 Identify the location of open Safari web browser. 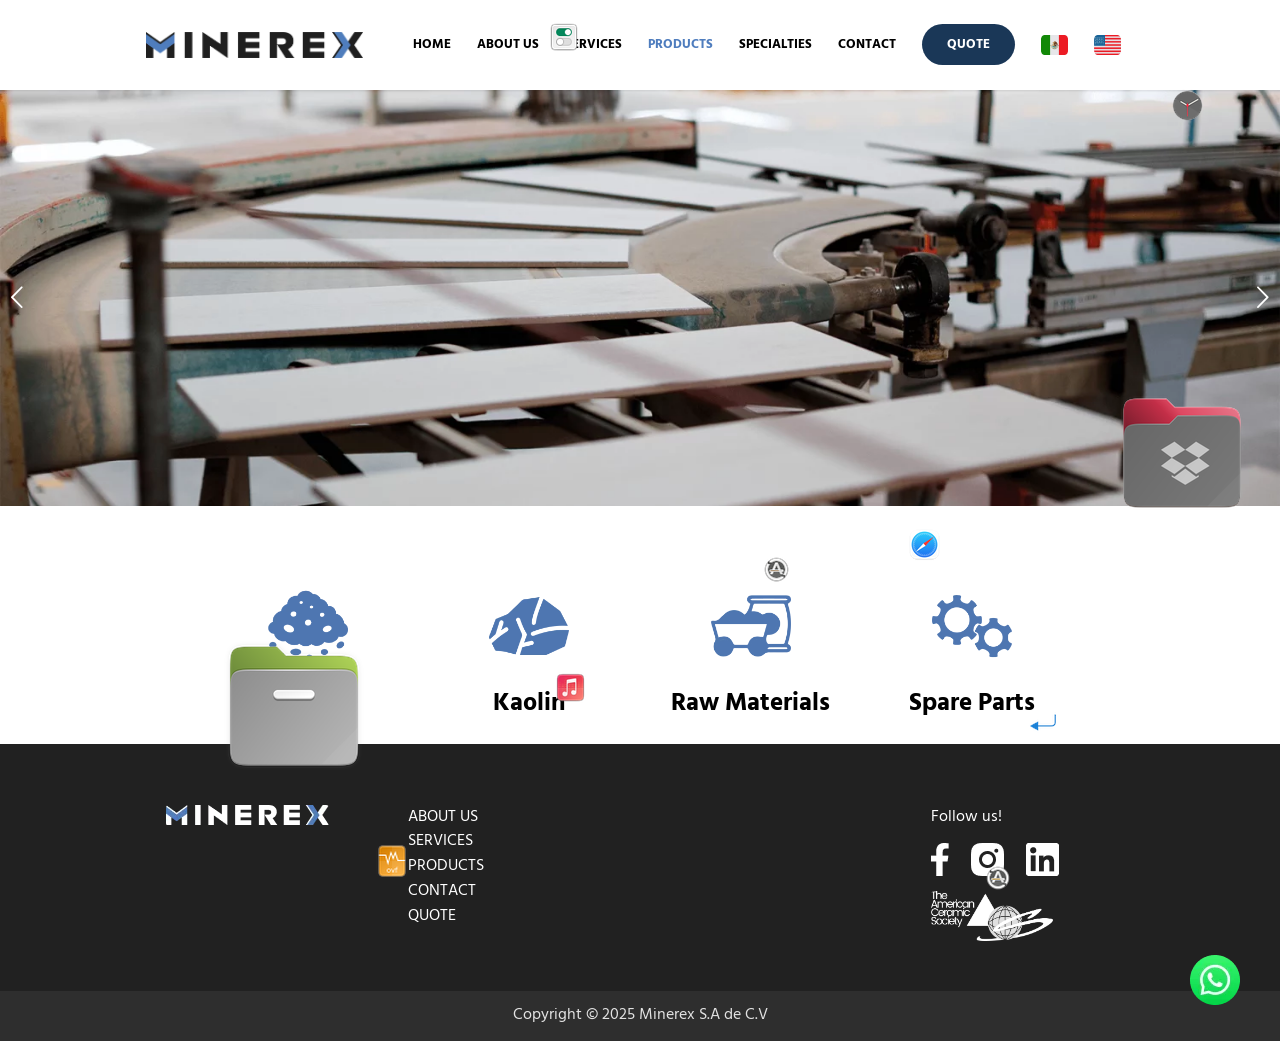
(924, 544).